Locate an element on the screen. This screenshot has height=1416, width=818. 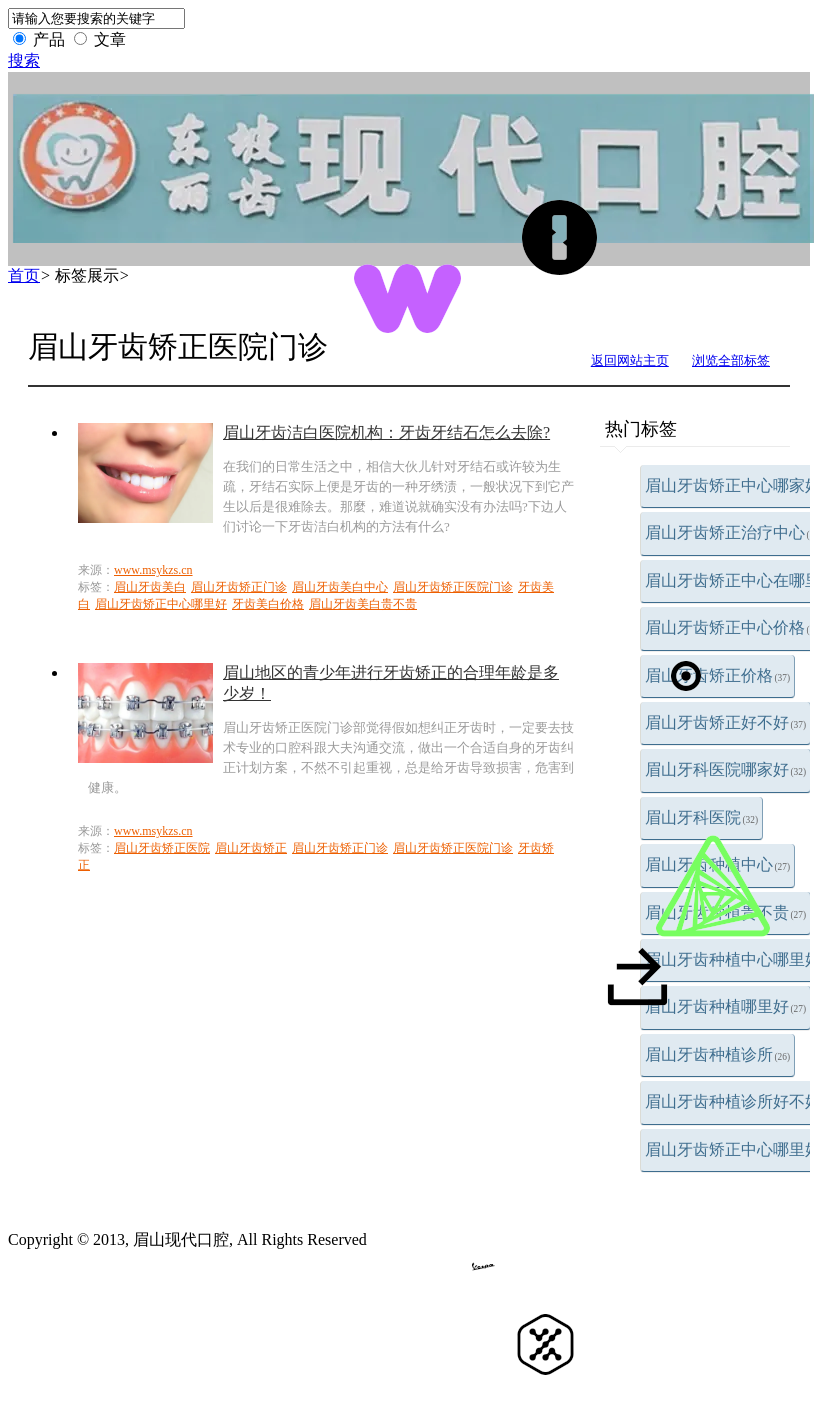
share content to another app or person is located at coordinates (637, 978).